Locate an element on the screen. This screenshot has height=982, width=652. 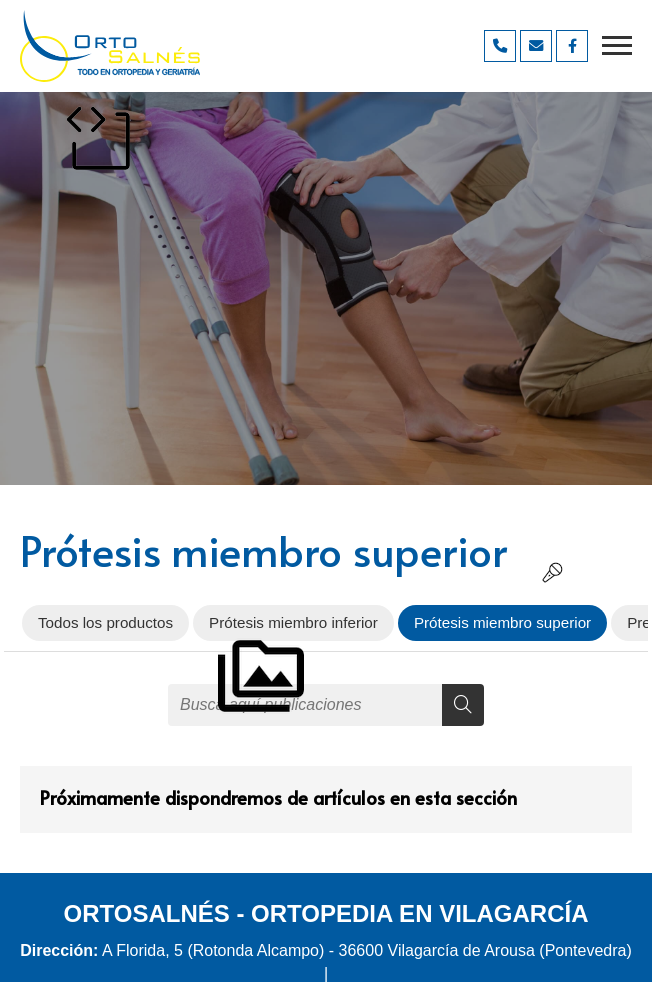
access voice recording or audio input is located at coordinates (552, 573).